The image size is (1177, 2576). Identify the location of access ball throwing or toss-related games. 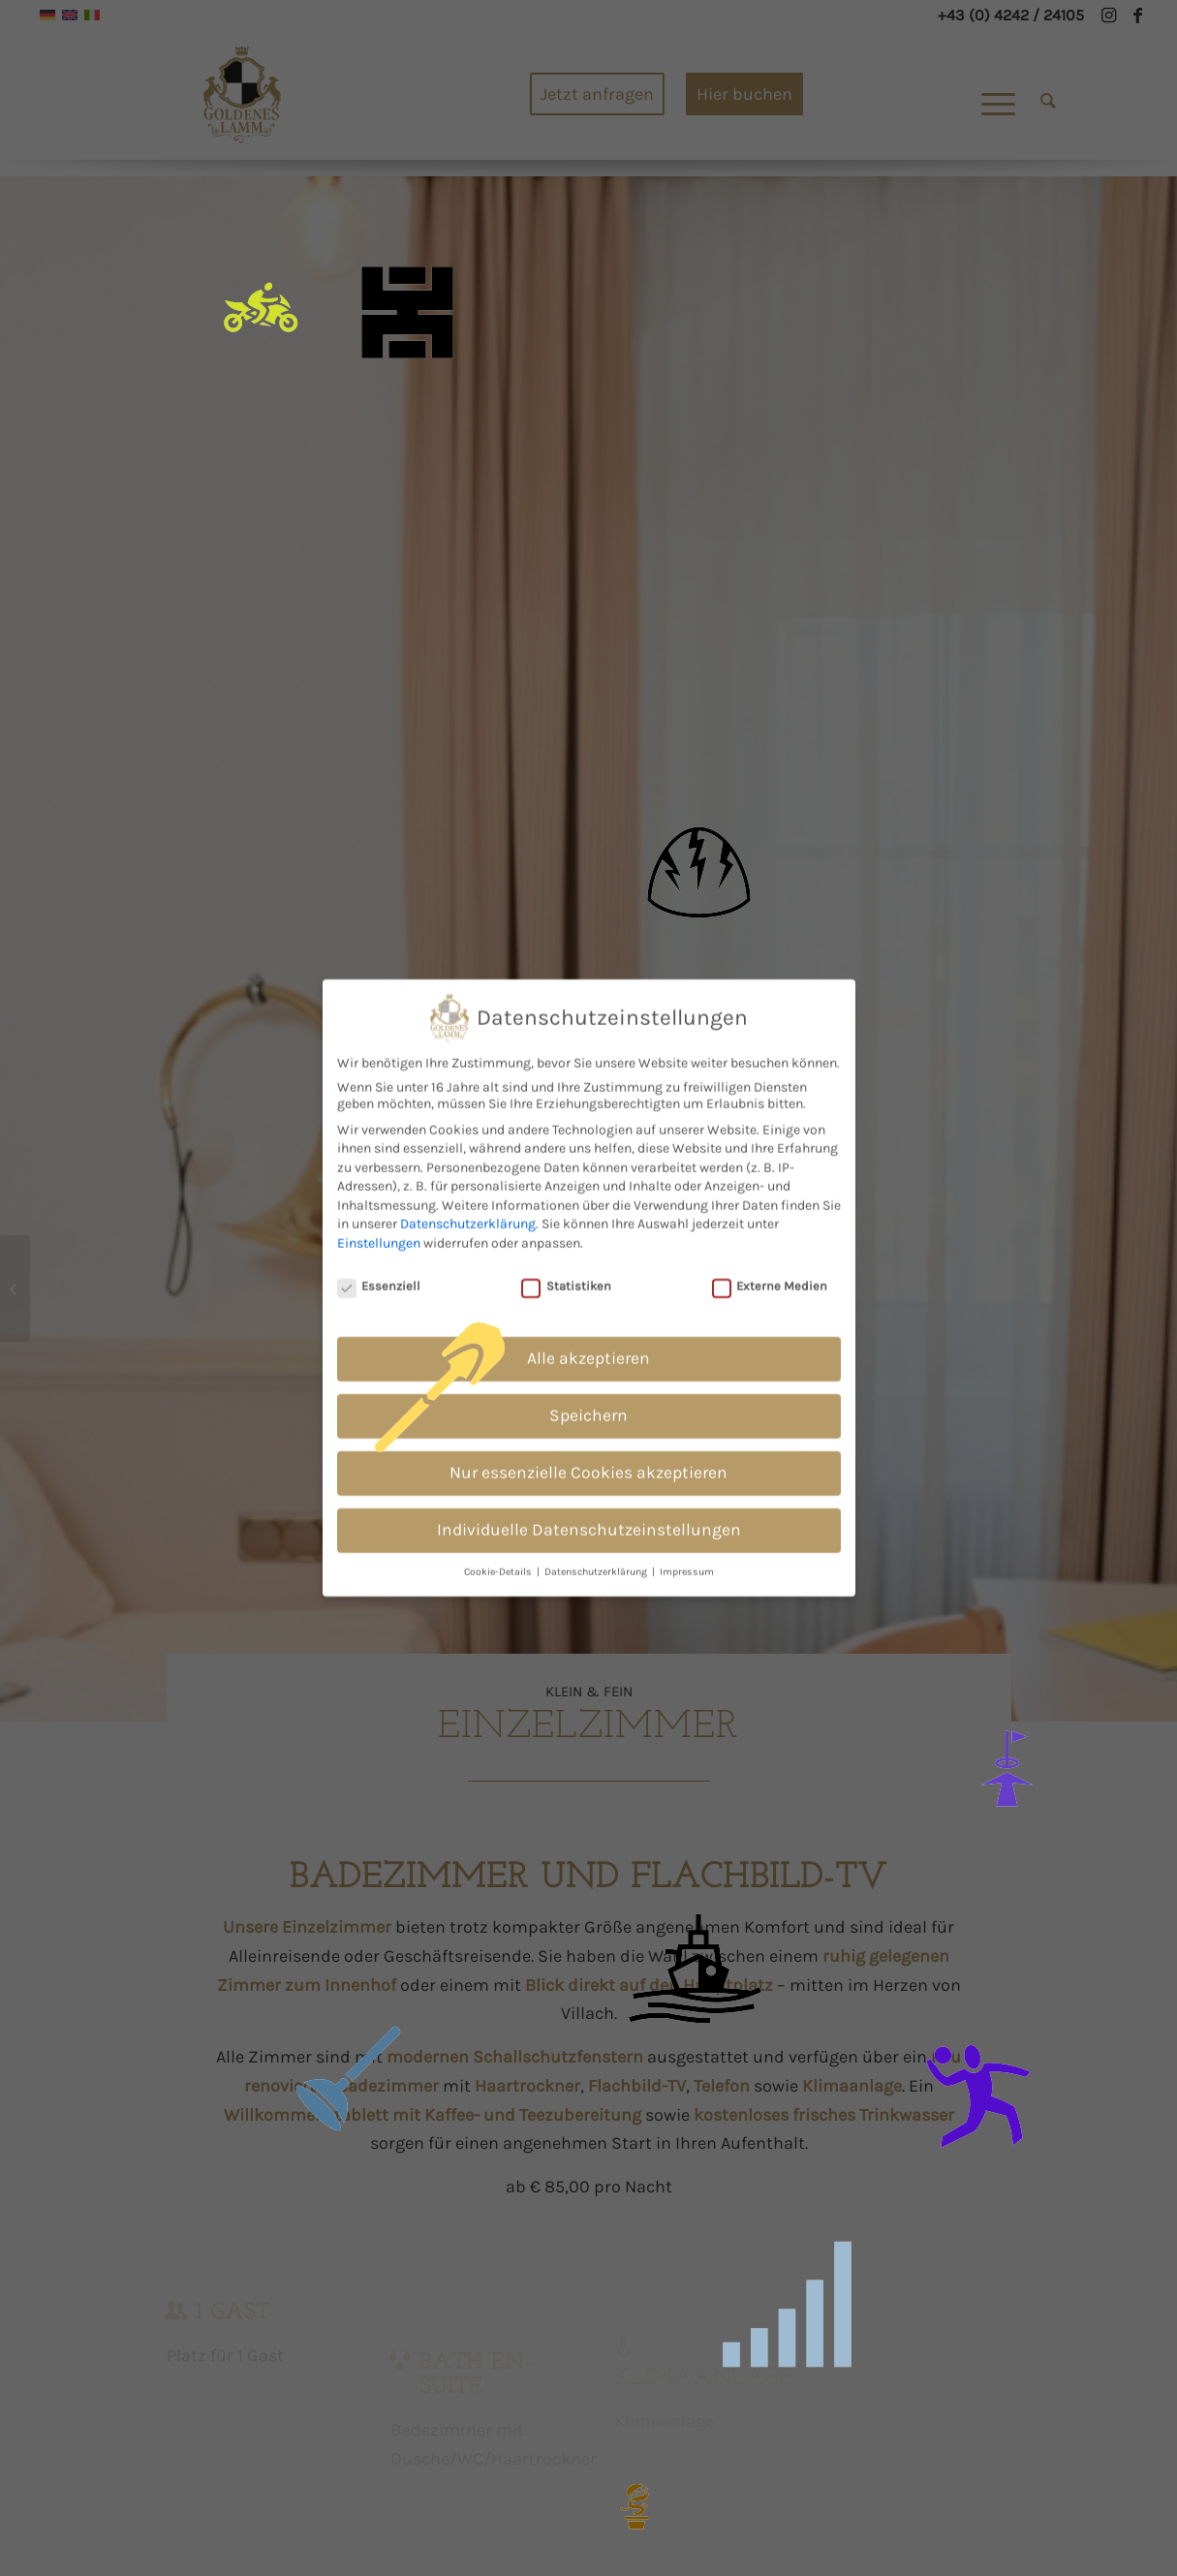
(978, 2096).